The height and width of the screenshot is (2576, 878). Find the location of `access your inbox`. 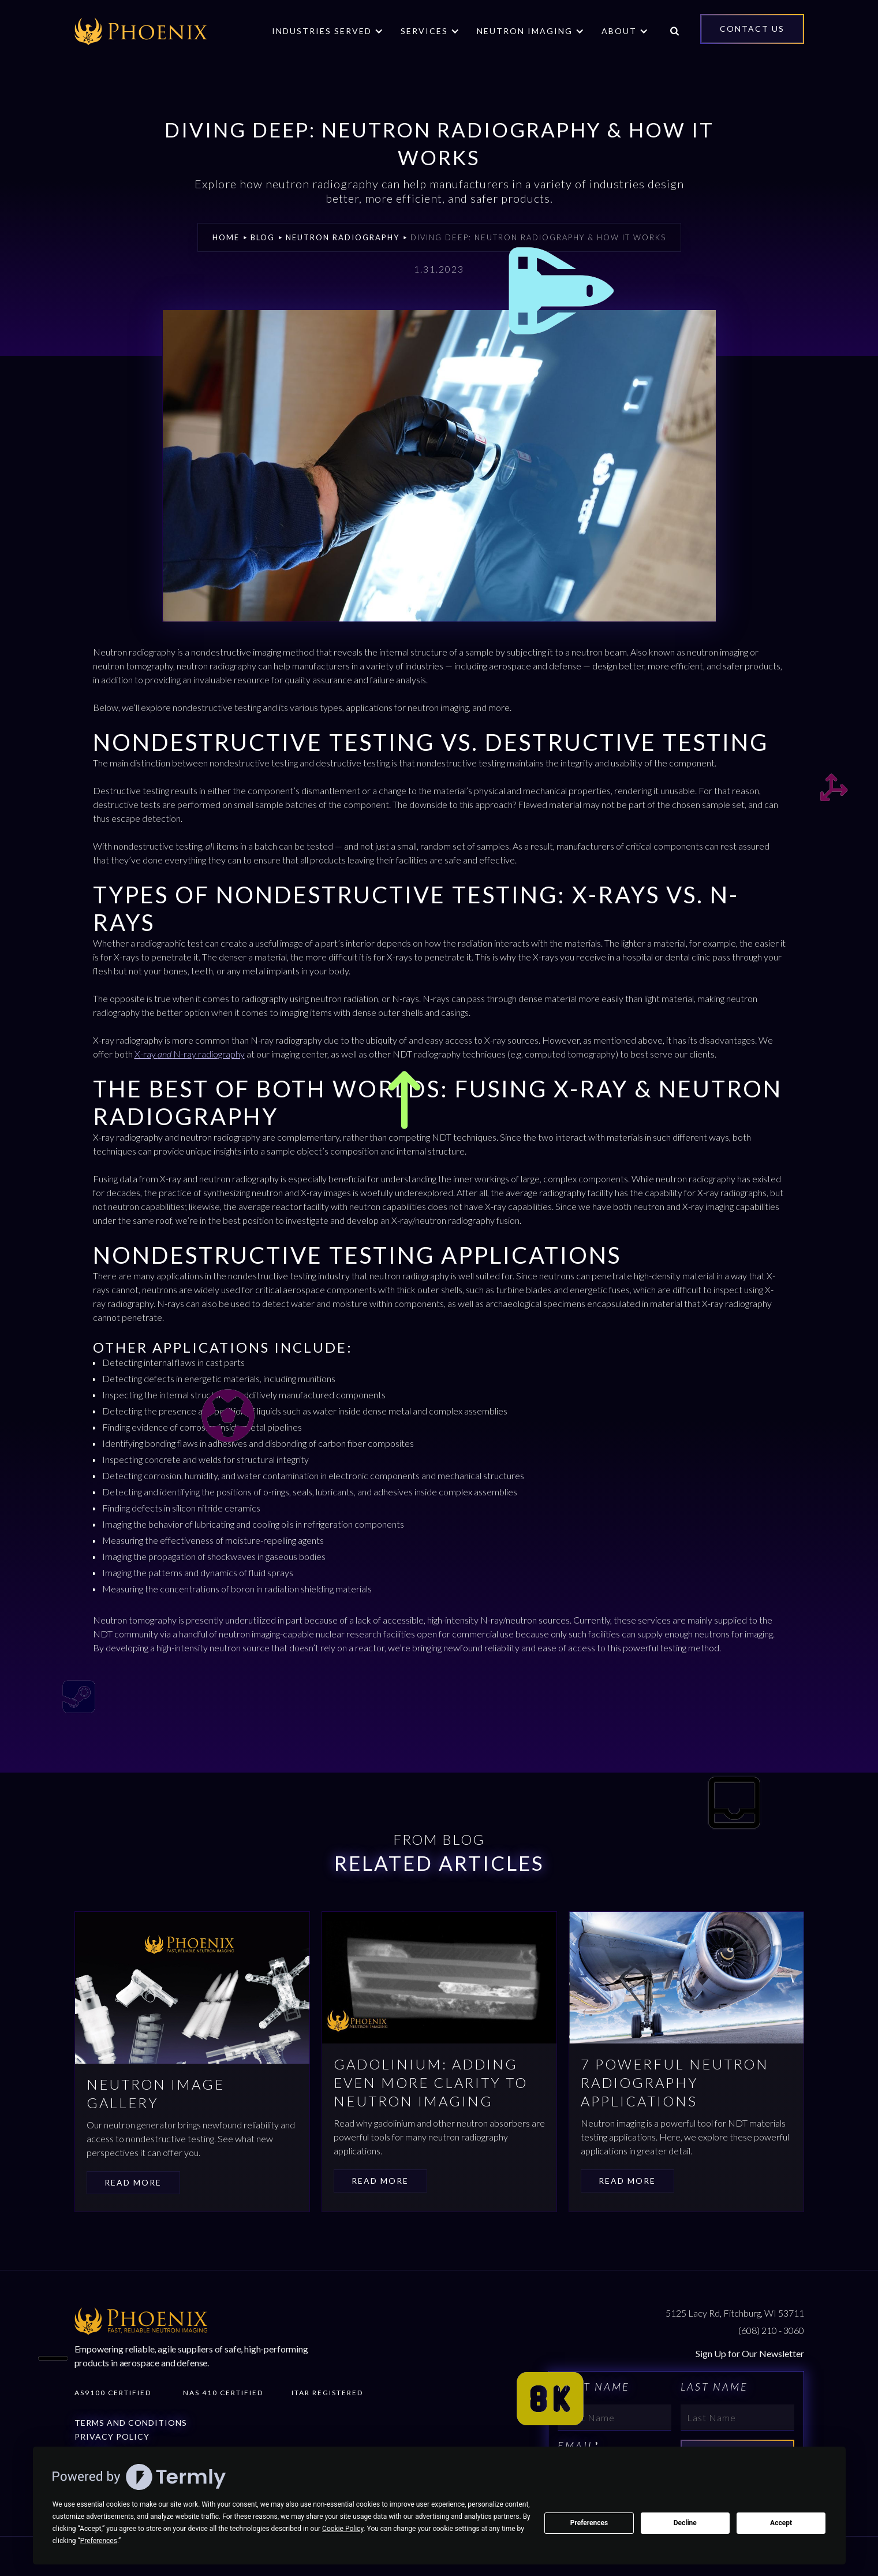

access your inbox is located at coordinates (734, 1803).